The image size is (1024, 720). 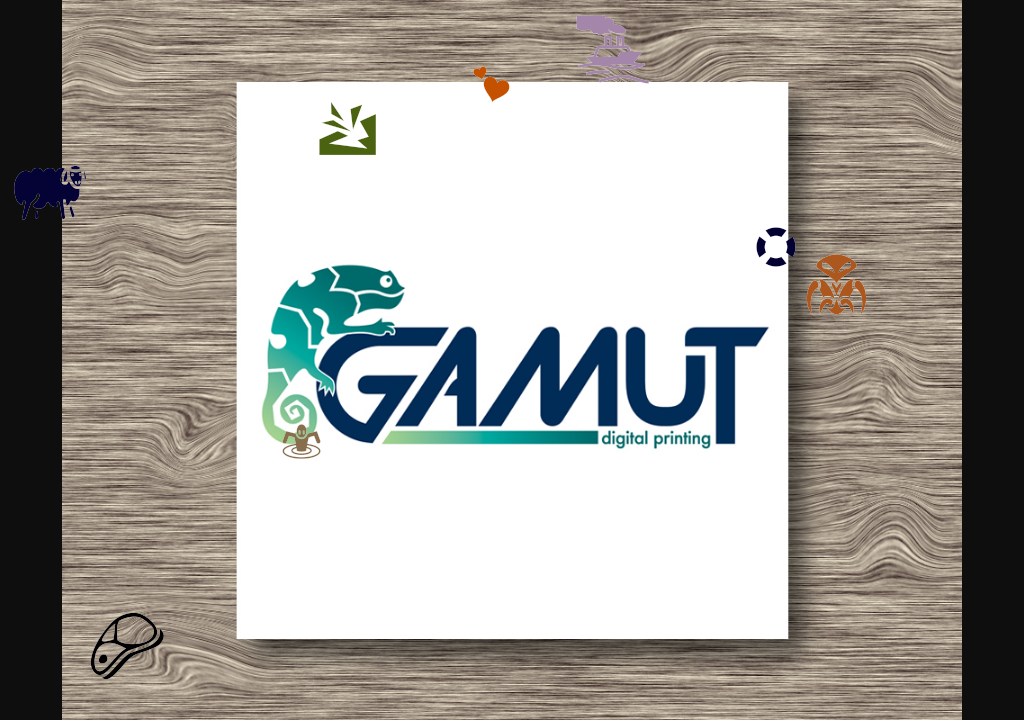 What do you see at coordinates (836, 284) in the screenshot?
I see `indicates an alien or bug-type enemy` at bounding box center [836, 284].